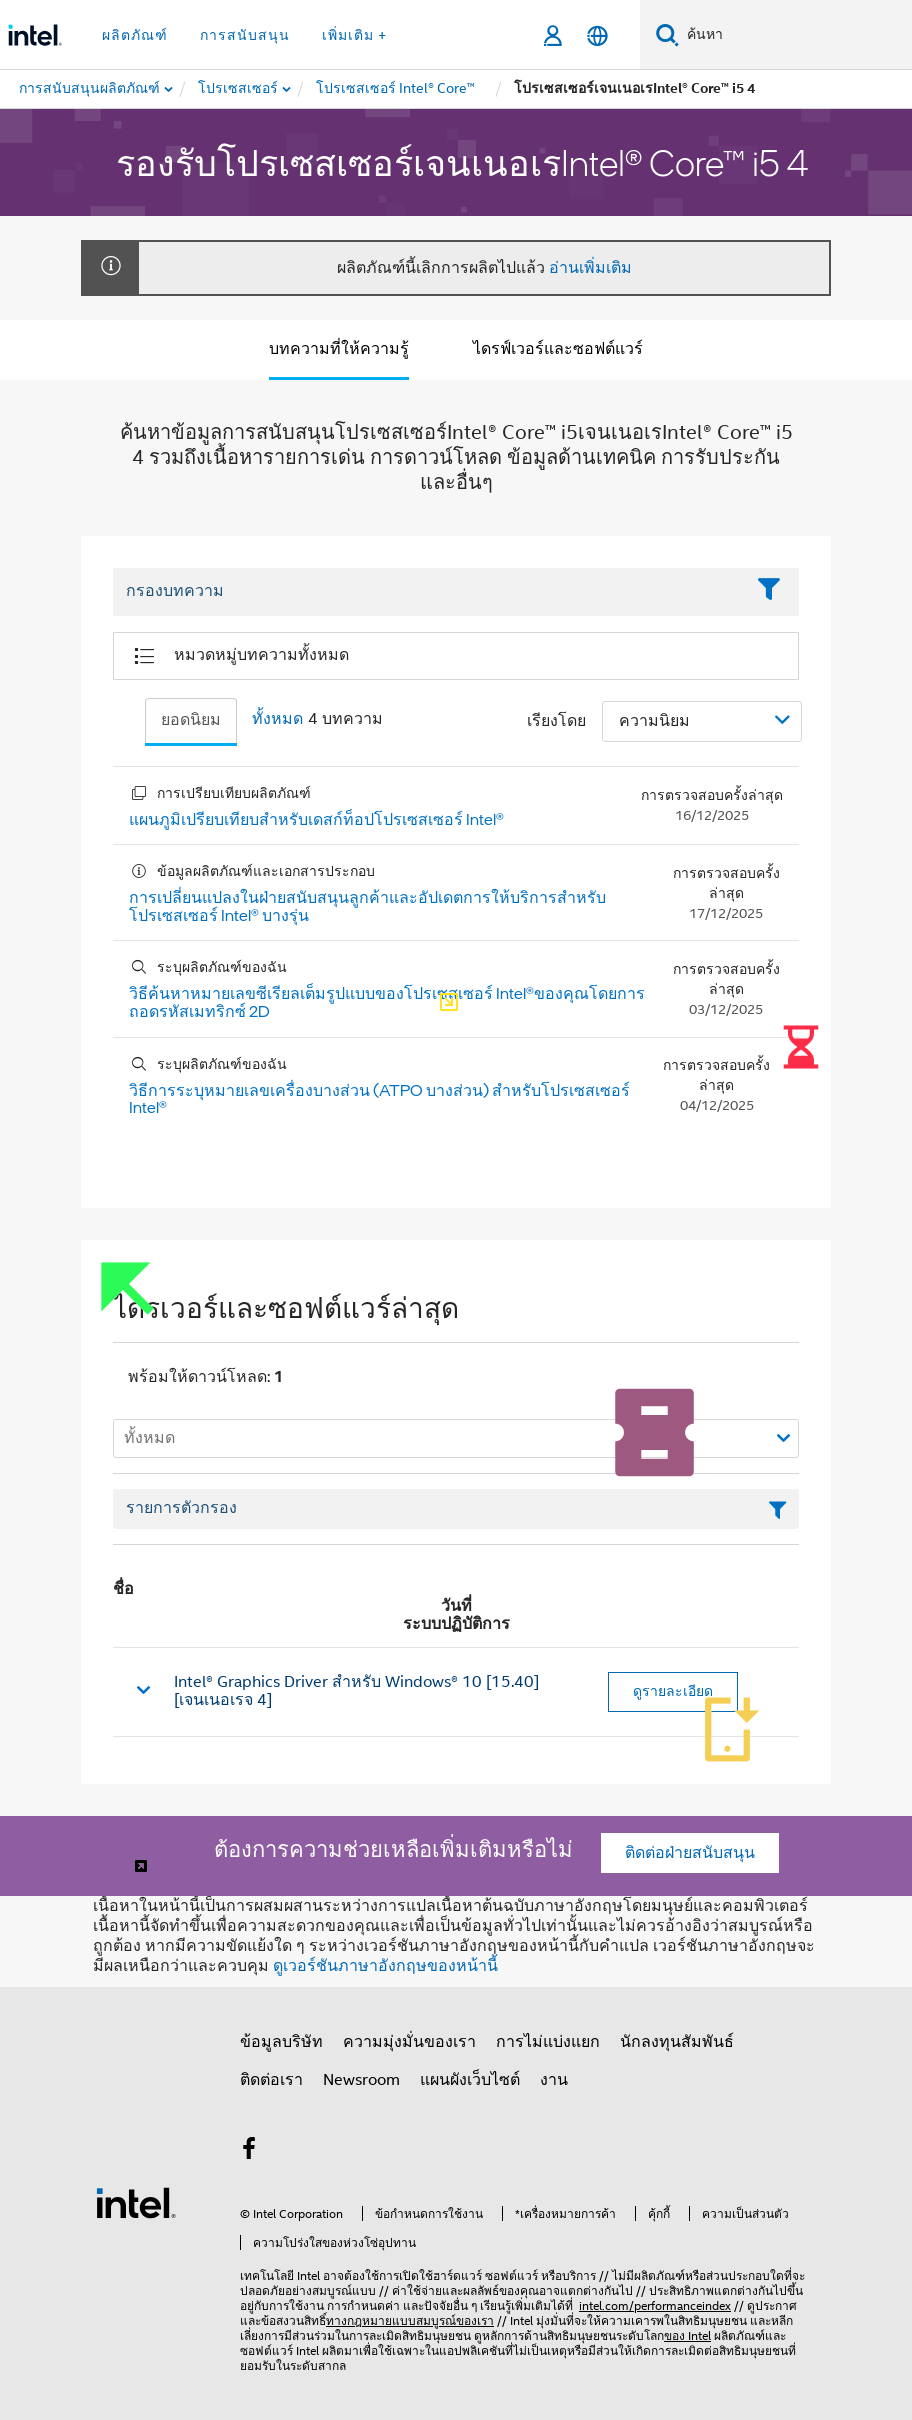  What do you see at coordinates (141, 1866) in the screenshot?
I see `open link in new window or tab` at bounding box center [141, 1866].